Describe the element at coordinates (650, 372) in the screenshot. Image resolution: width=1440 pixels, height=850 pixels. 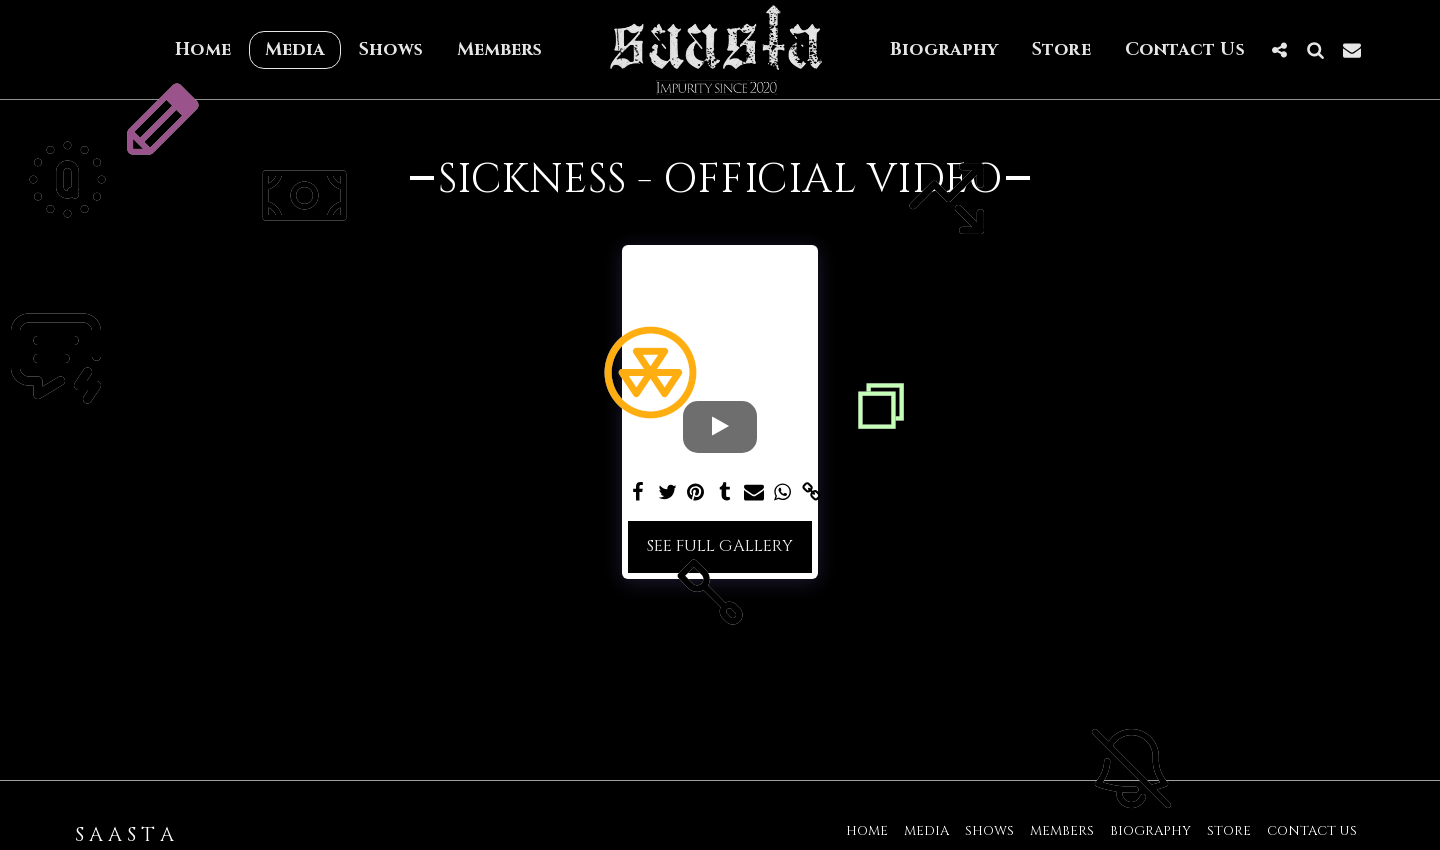
I see `fallout shelter or nuclear safety indicator` at that location.